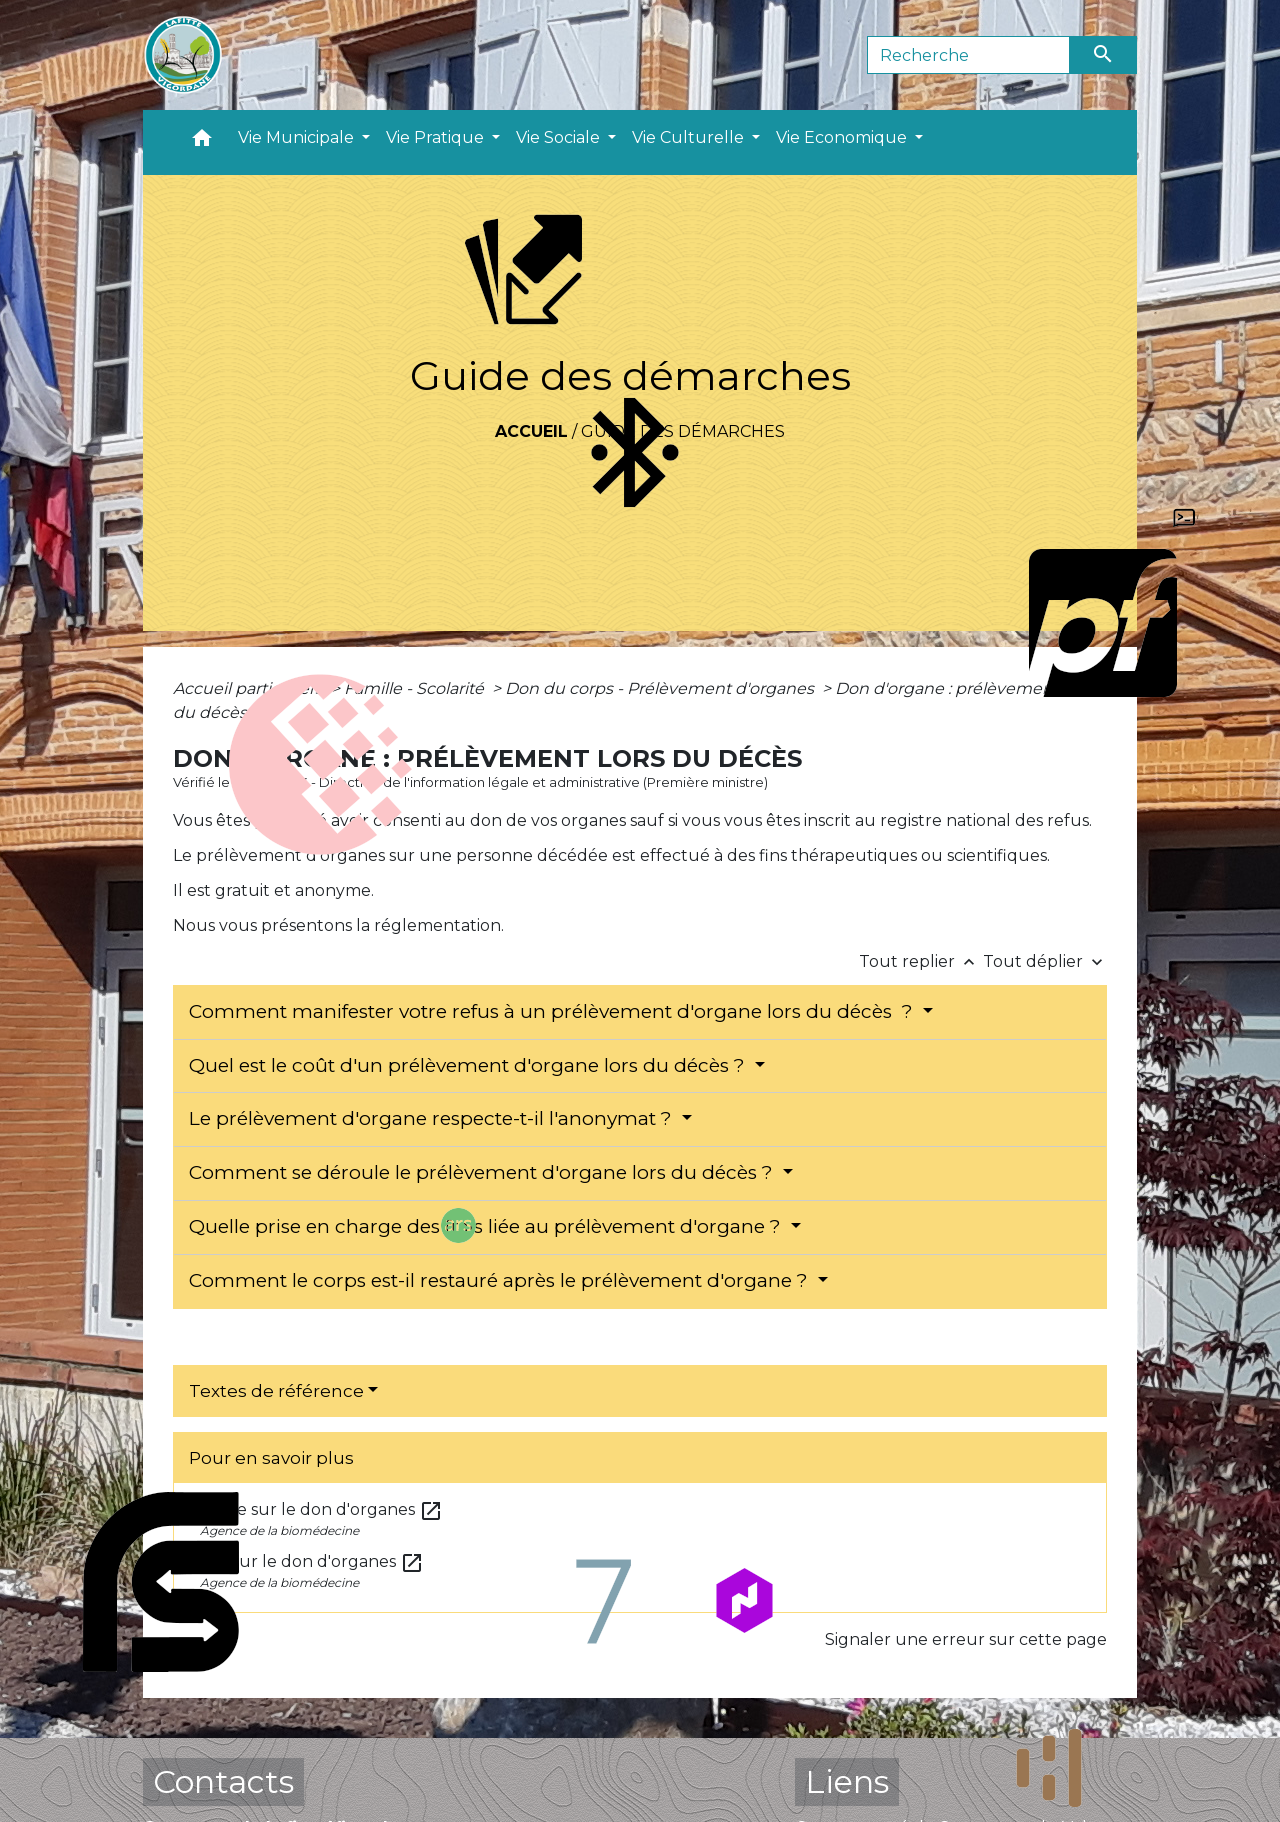 The width and height of the screenshot is (1280, 1822). Describe the element at coordinates (458, 1225) in the screenshot. I see `visit ars technica website` at that location.